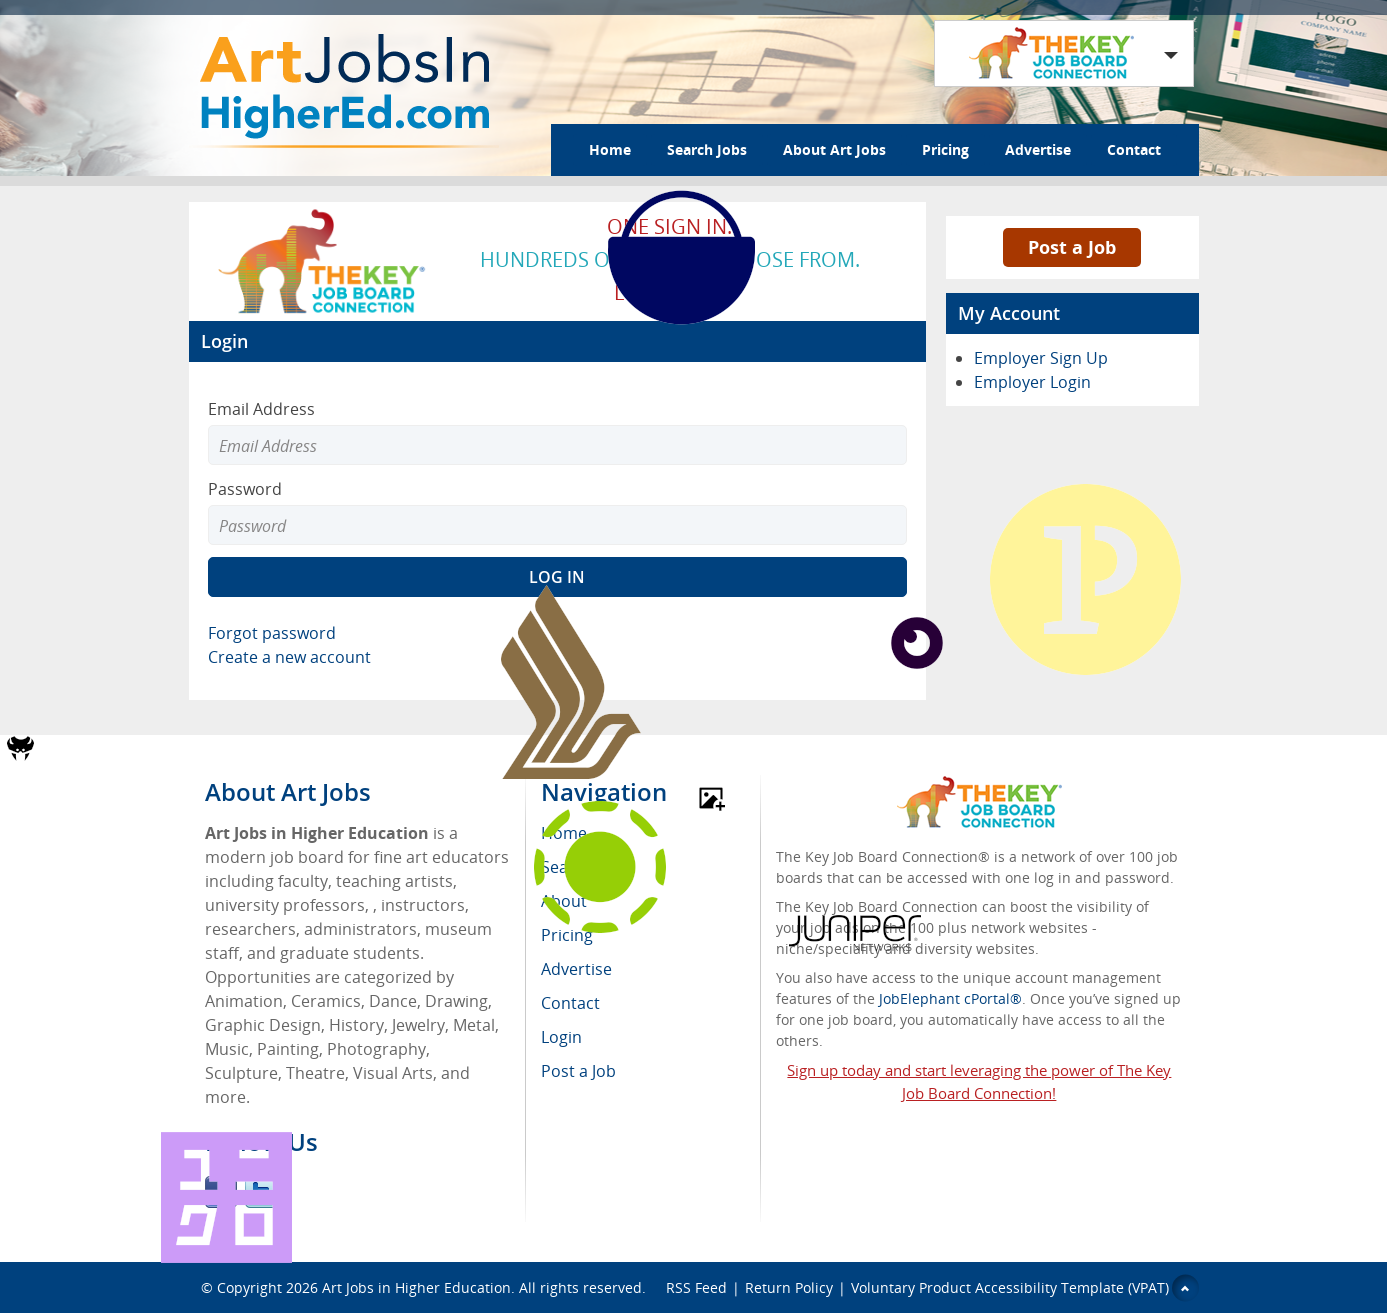  What do you see at coordinates (917, 643) in the screenshot?
I see `view or preview content` at bounding box center [917, 643].